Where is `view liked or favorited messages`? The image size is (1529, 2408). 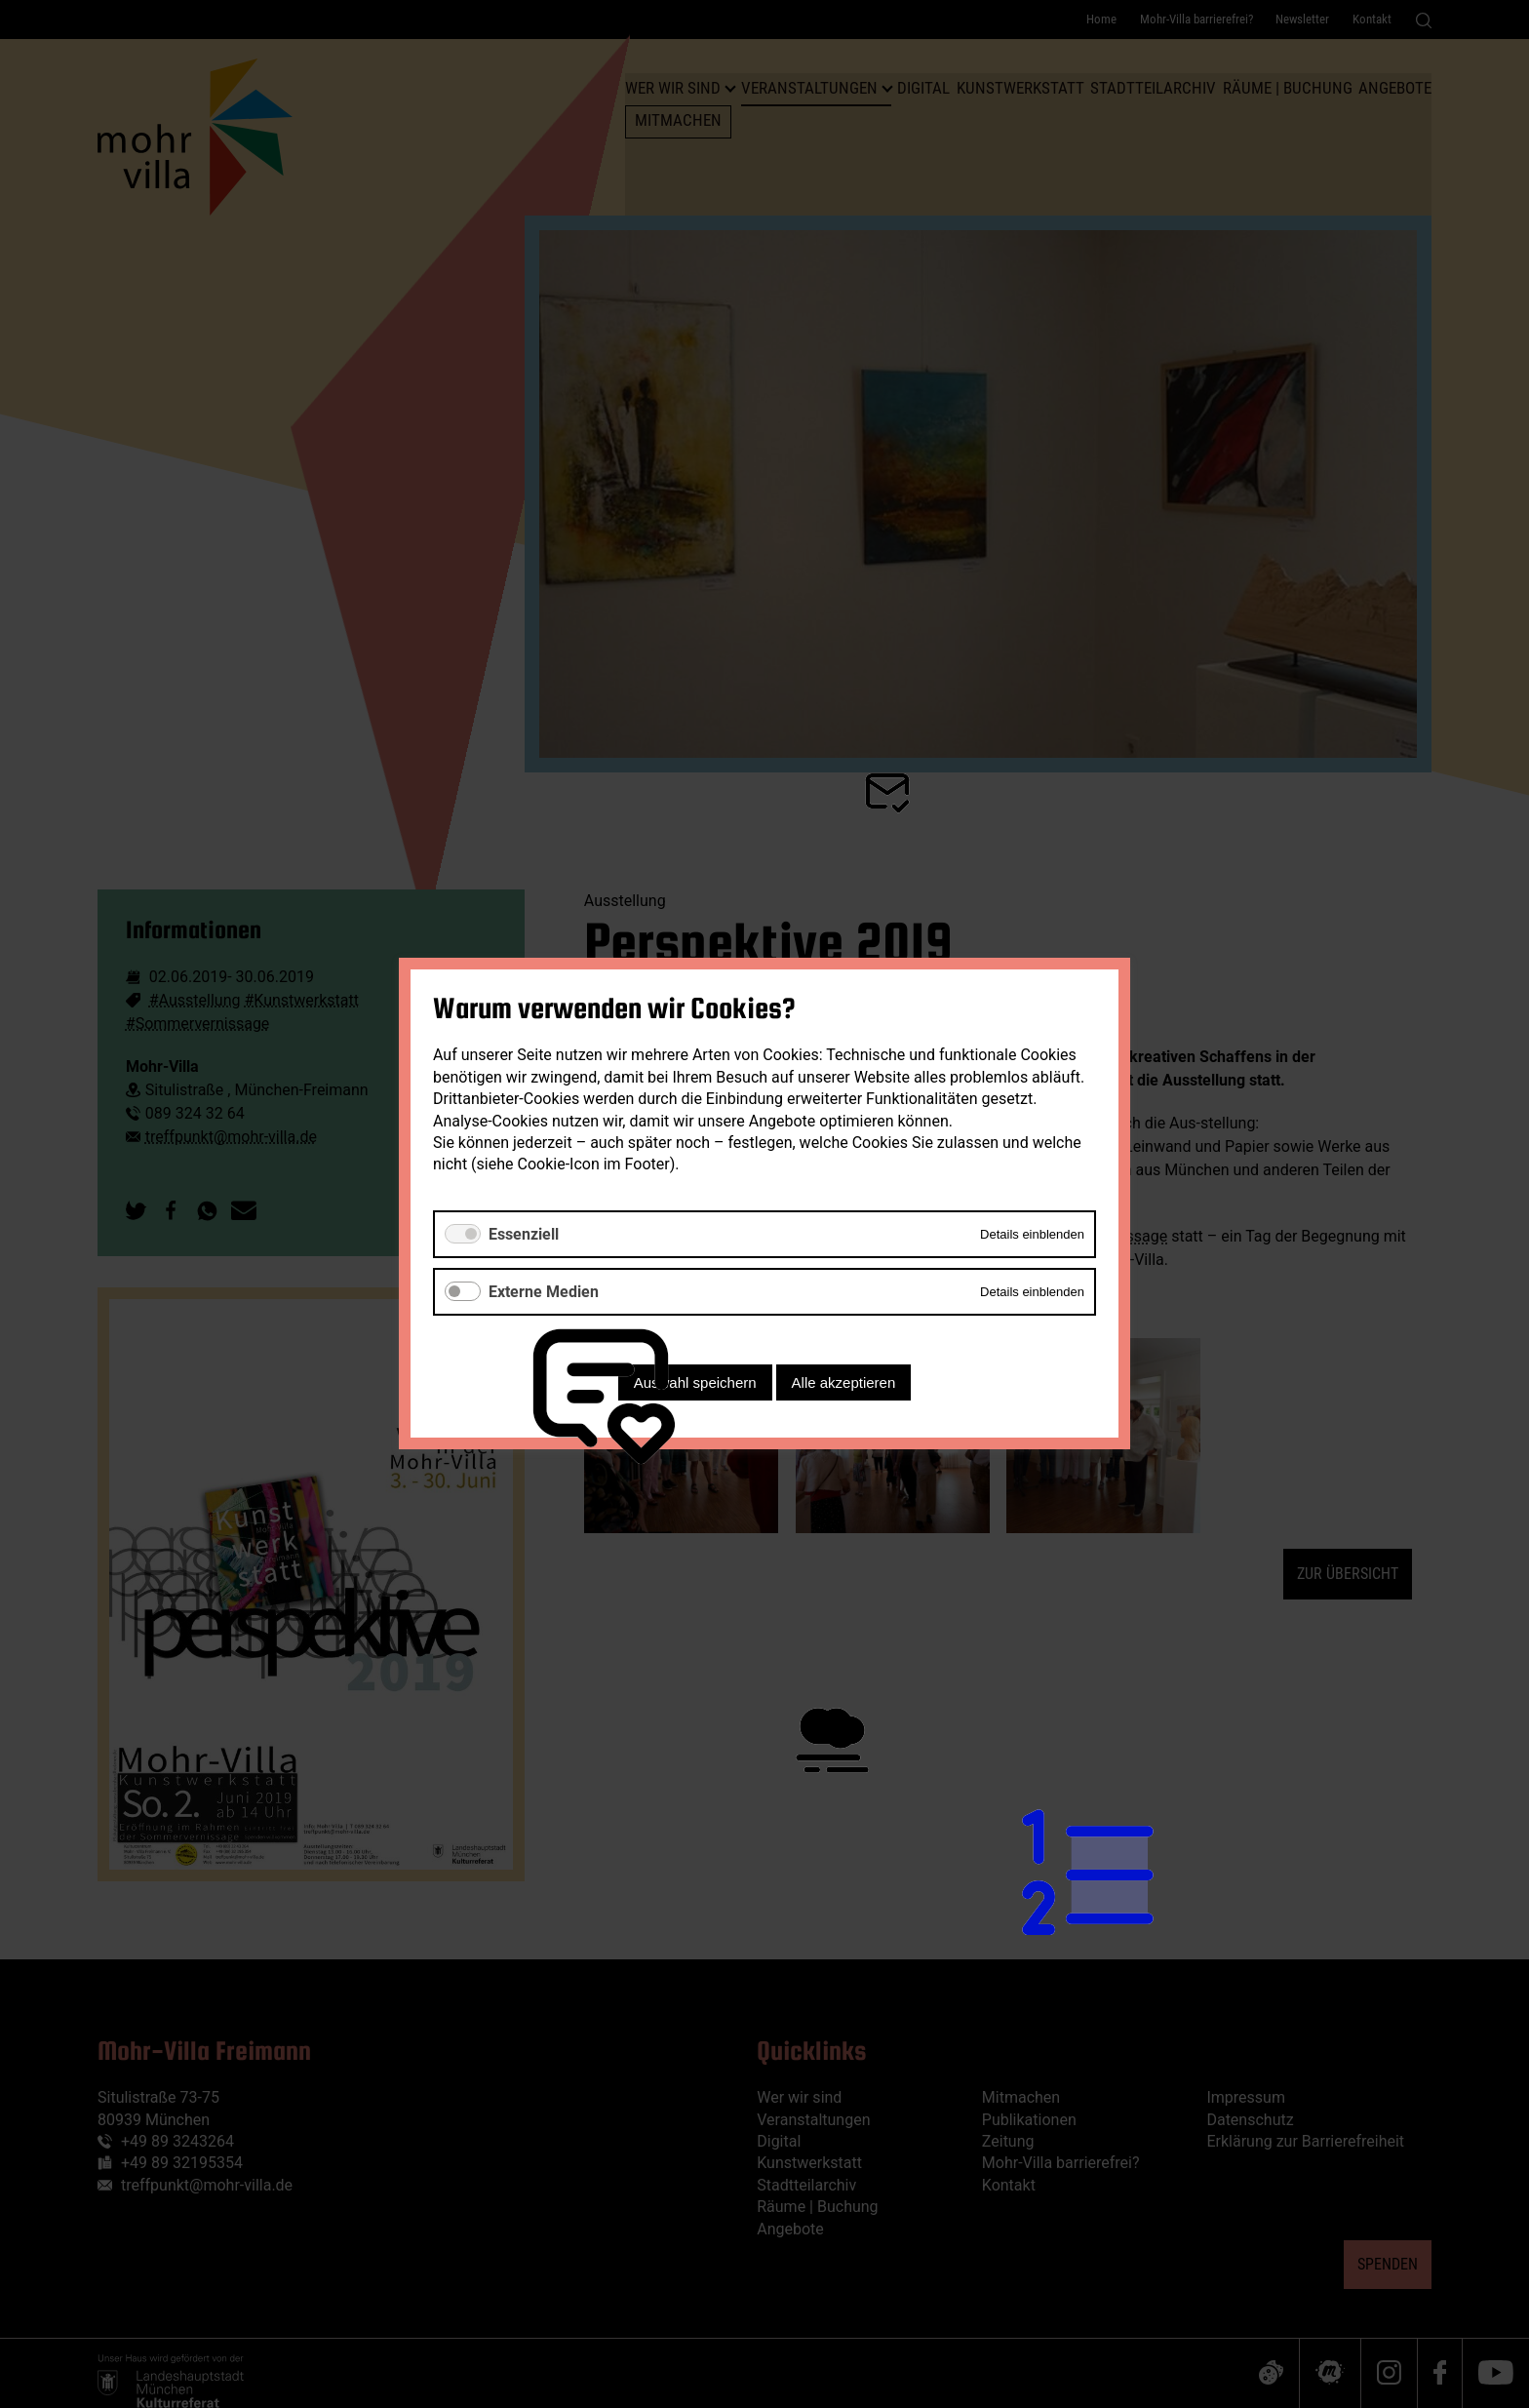
view liked or favorited messages is located at coordinates (601, 1390).